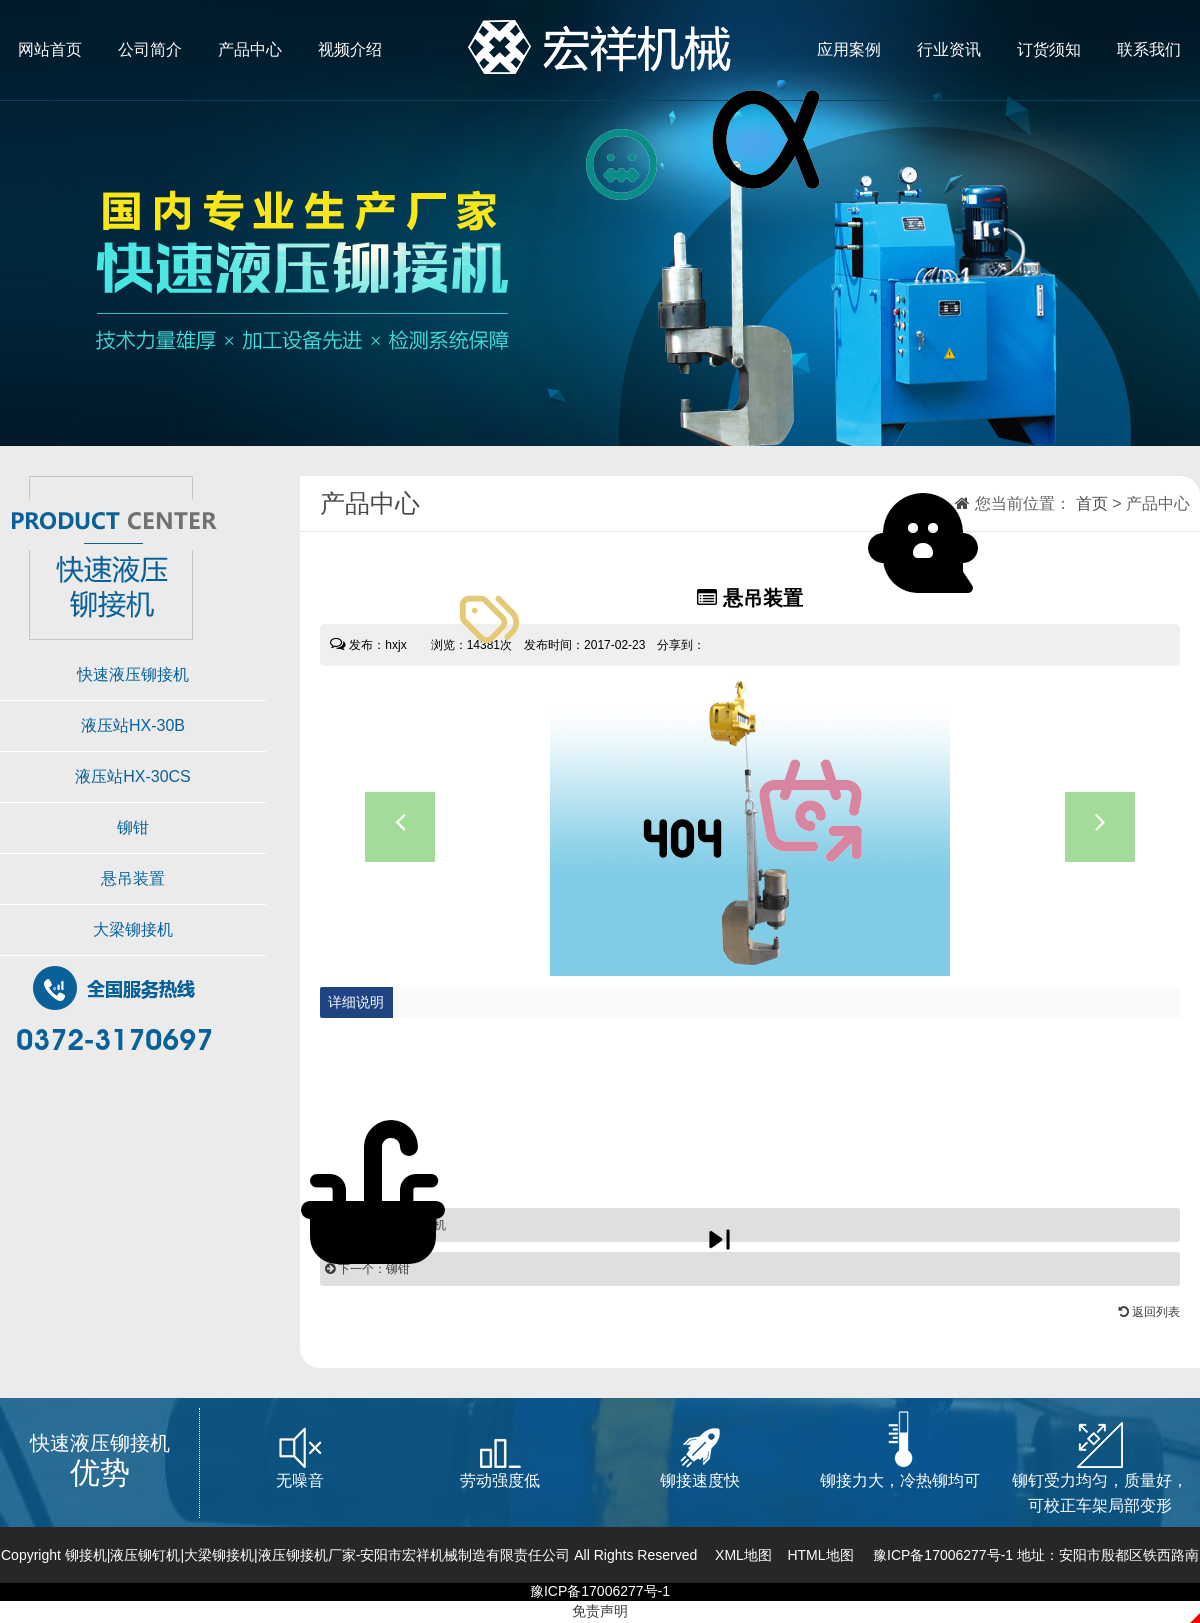 The height and width of the screenshot is (1623, 1200). I want to click on manage tags or labels, so click(489, 616).